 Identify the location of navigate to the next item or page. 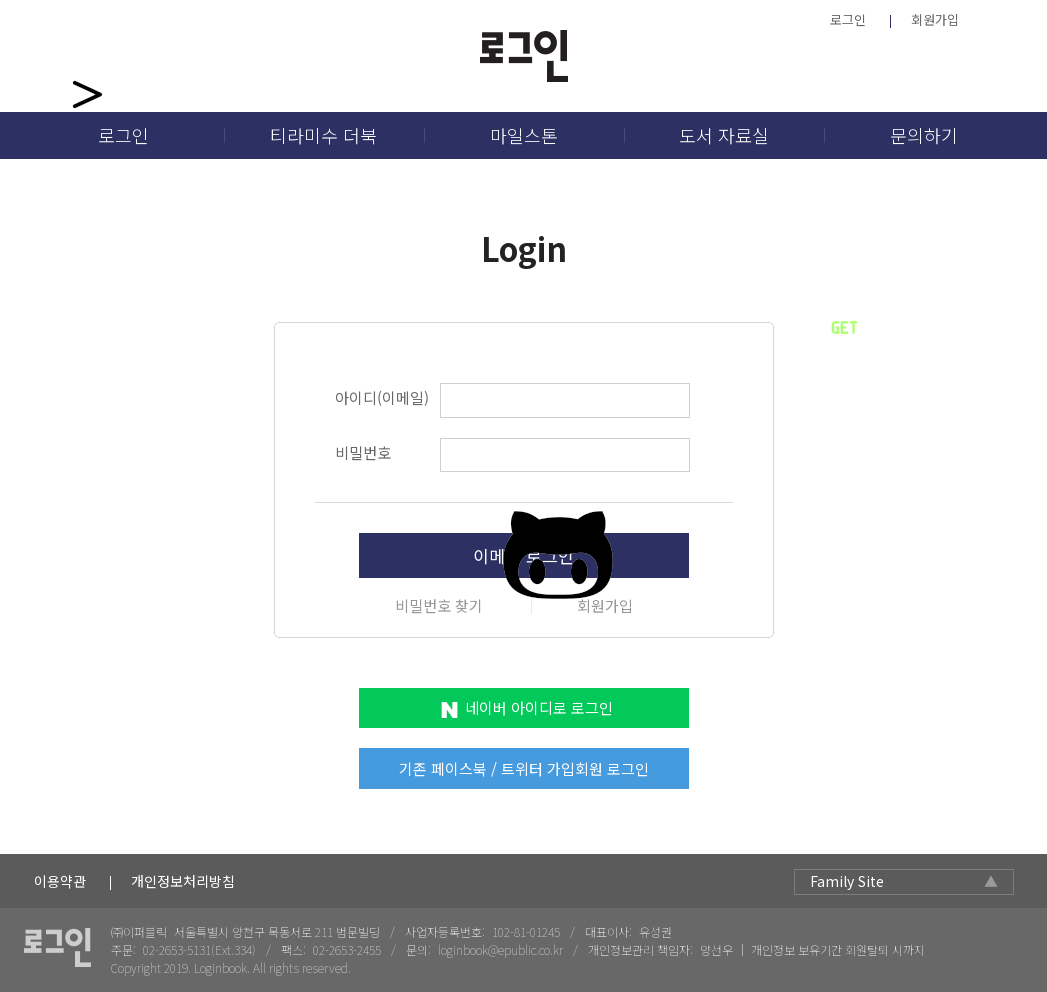
(86, 94).